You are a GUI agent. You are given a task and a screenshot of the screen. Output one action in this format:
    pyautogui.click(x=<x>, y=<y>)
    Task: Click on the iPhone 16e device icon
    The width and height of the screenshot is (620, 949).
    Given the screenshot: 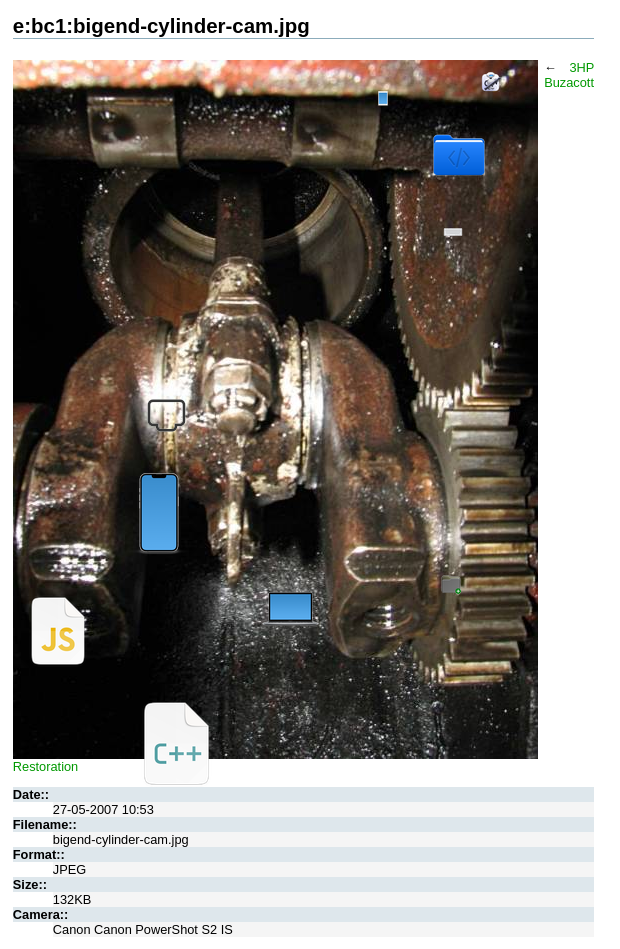 What is the action you would take?
    pyautogui.click(x=159, y=514)
    